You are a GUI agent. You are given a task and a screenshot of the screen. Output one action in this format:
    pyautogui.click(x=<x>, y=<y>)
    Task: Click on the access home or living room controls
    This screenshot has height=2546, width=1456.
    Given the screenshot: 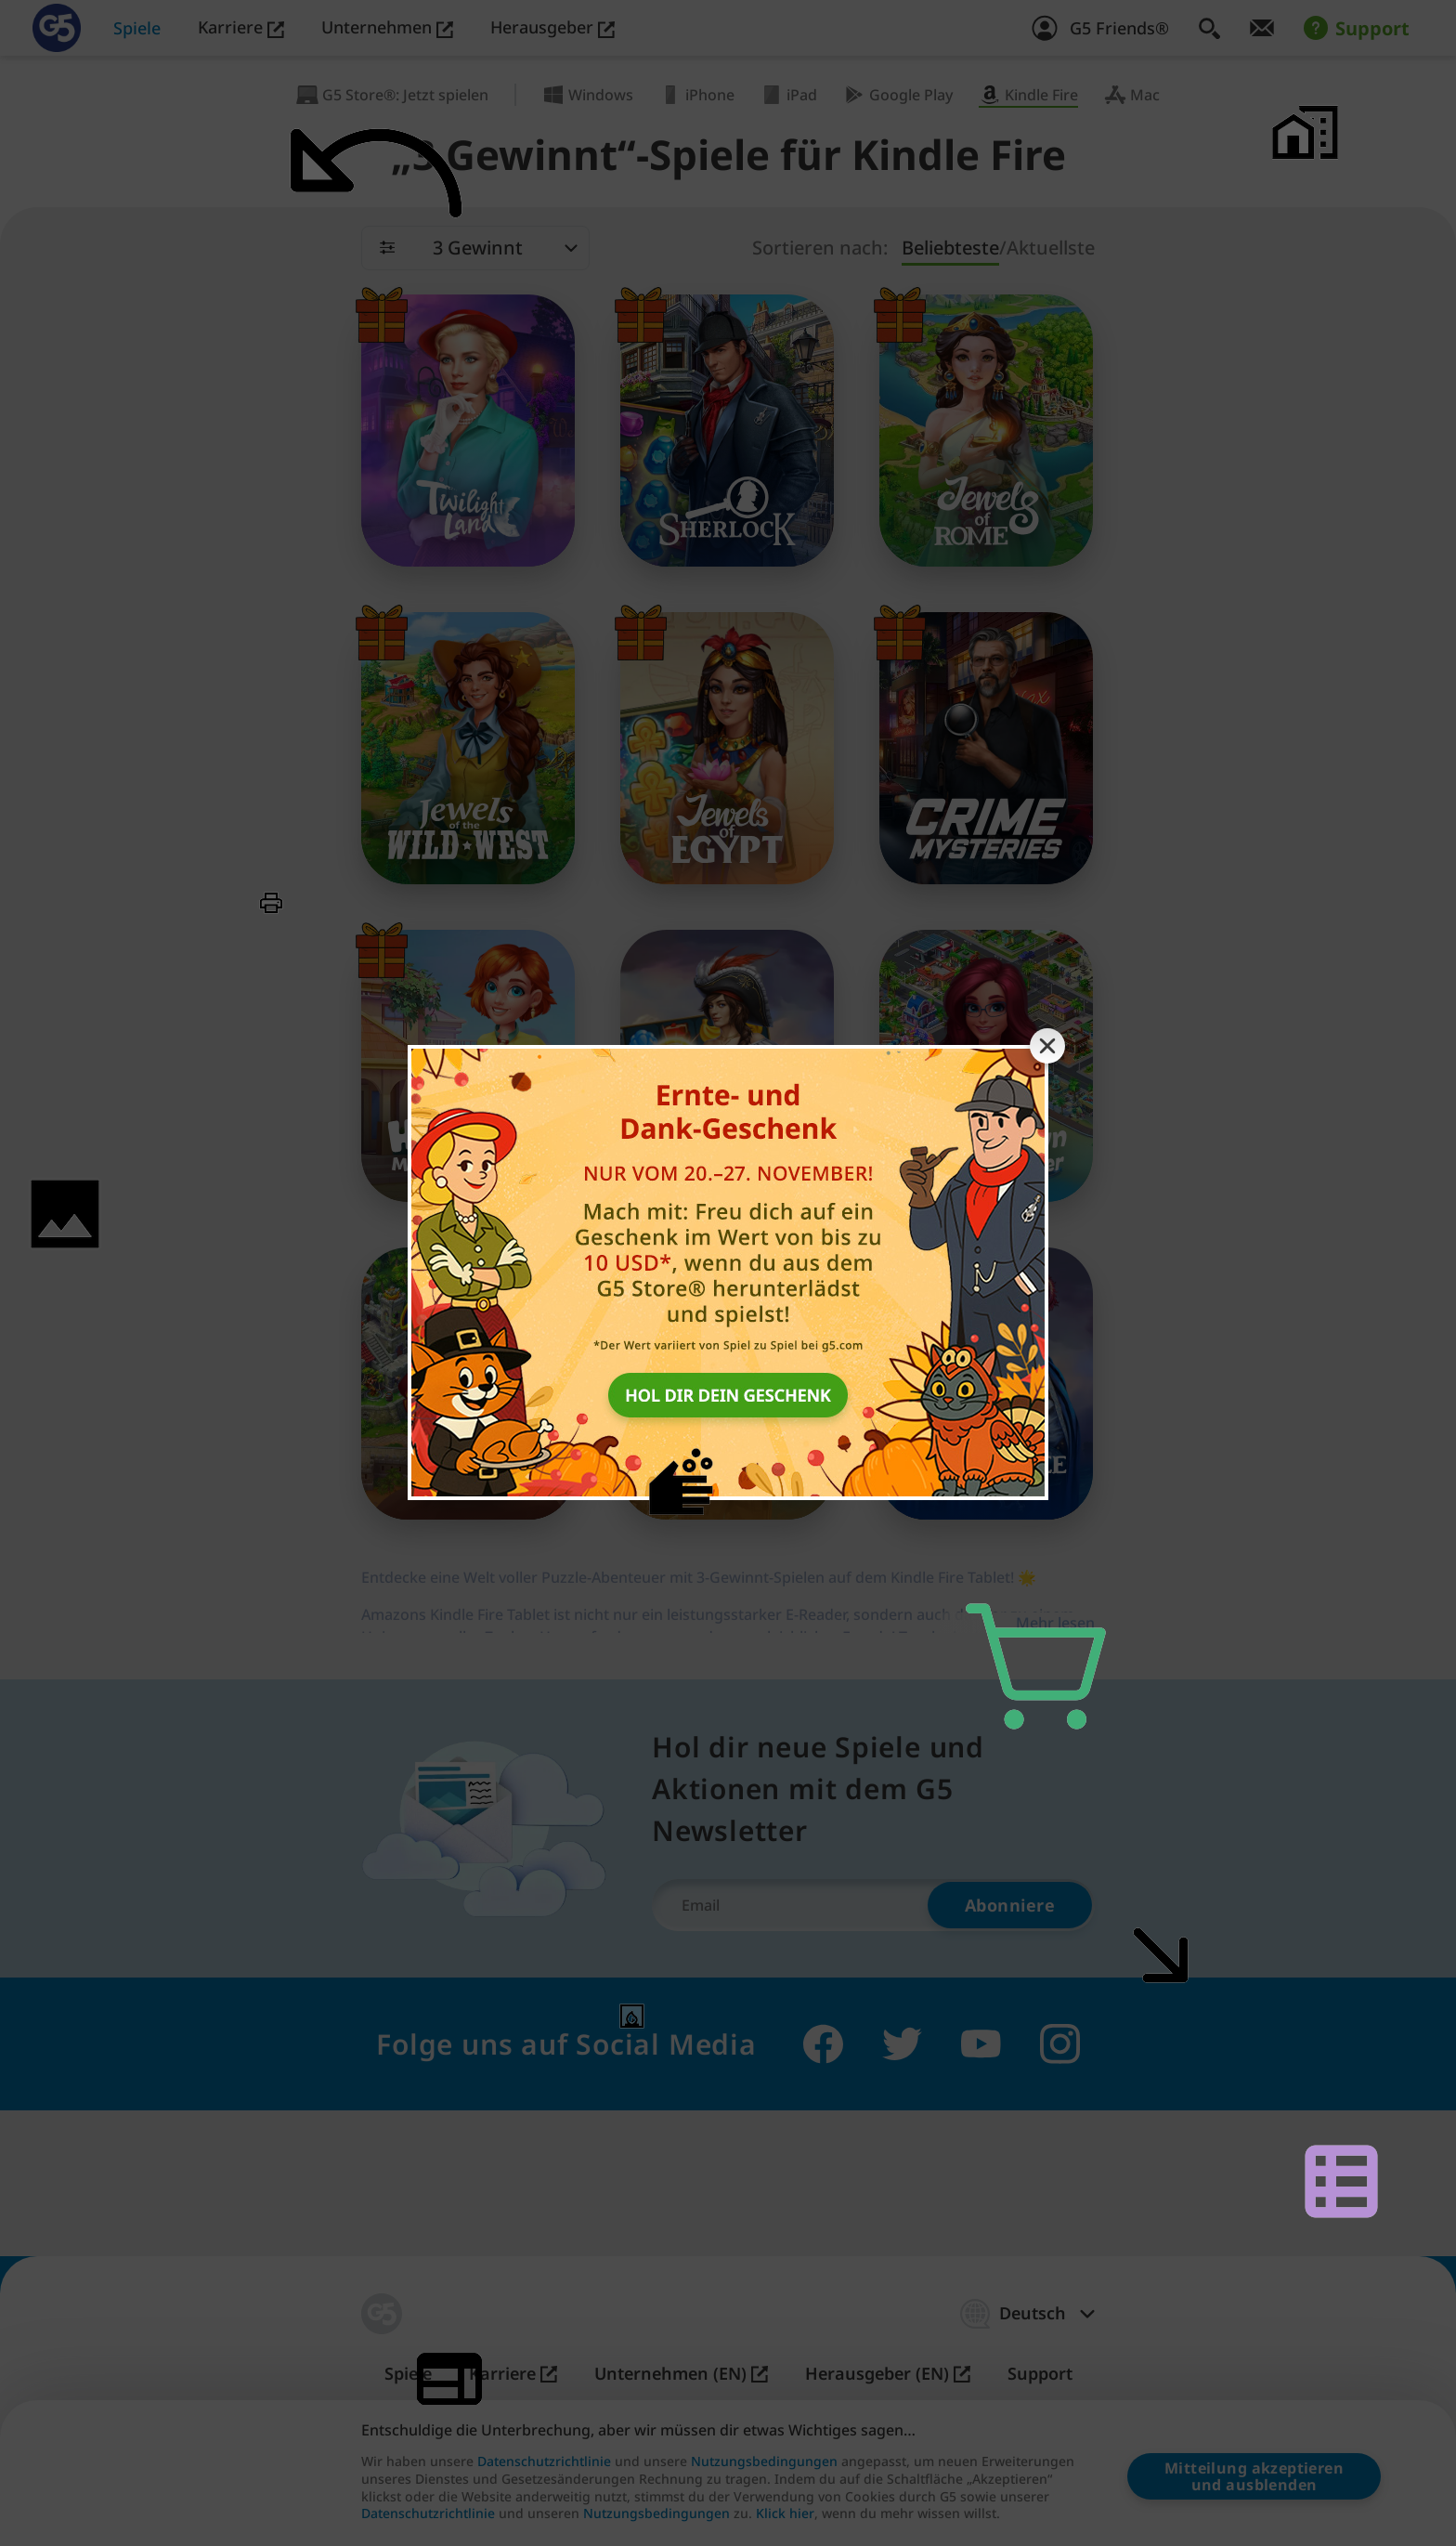 What is the action you would take?
    pyautogui.click(x=631, y=2016)
    